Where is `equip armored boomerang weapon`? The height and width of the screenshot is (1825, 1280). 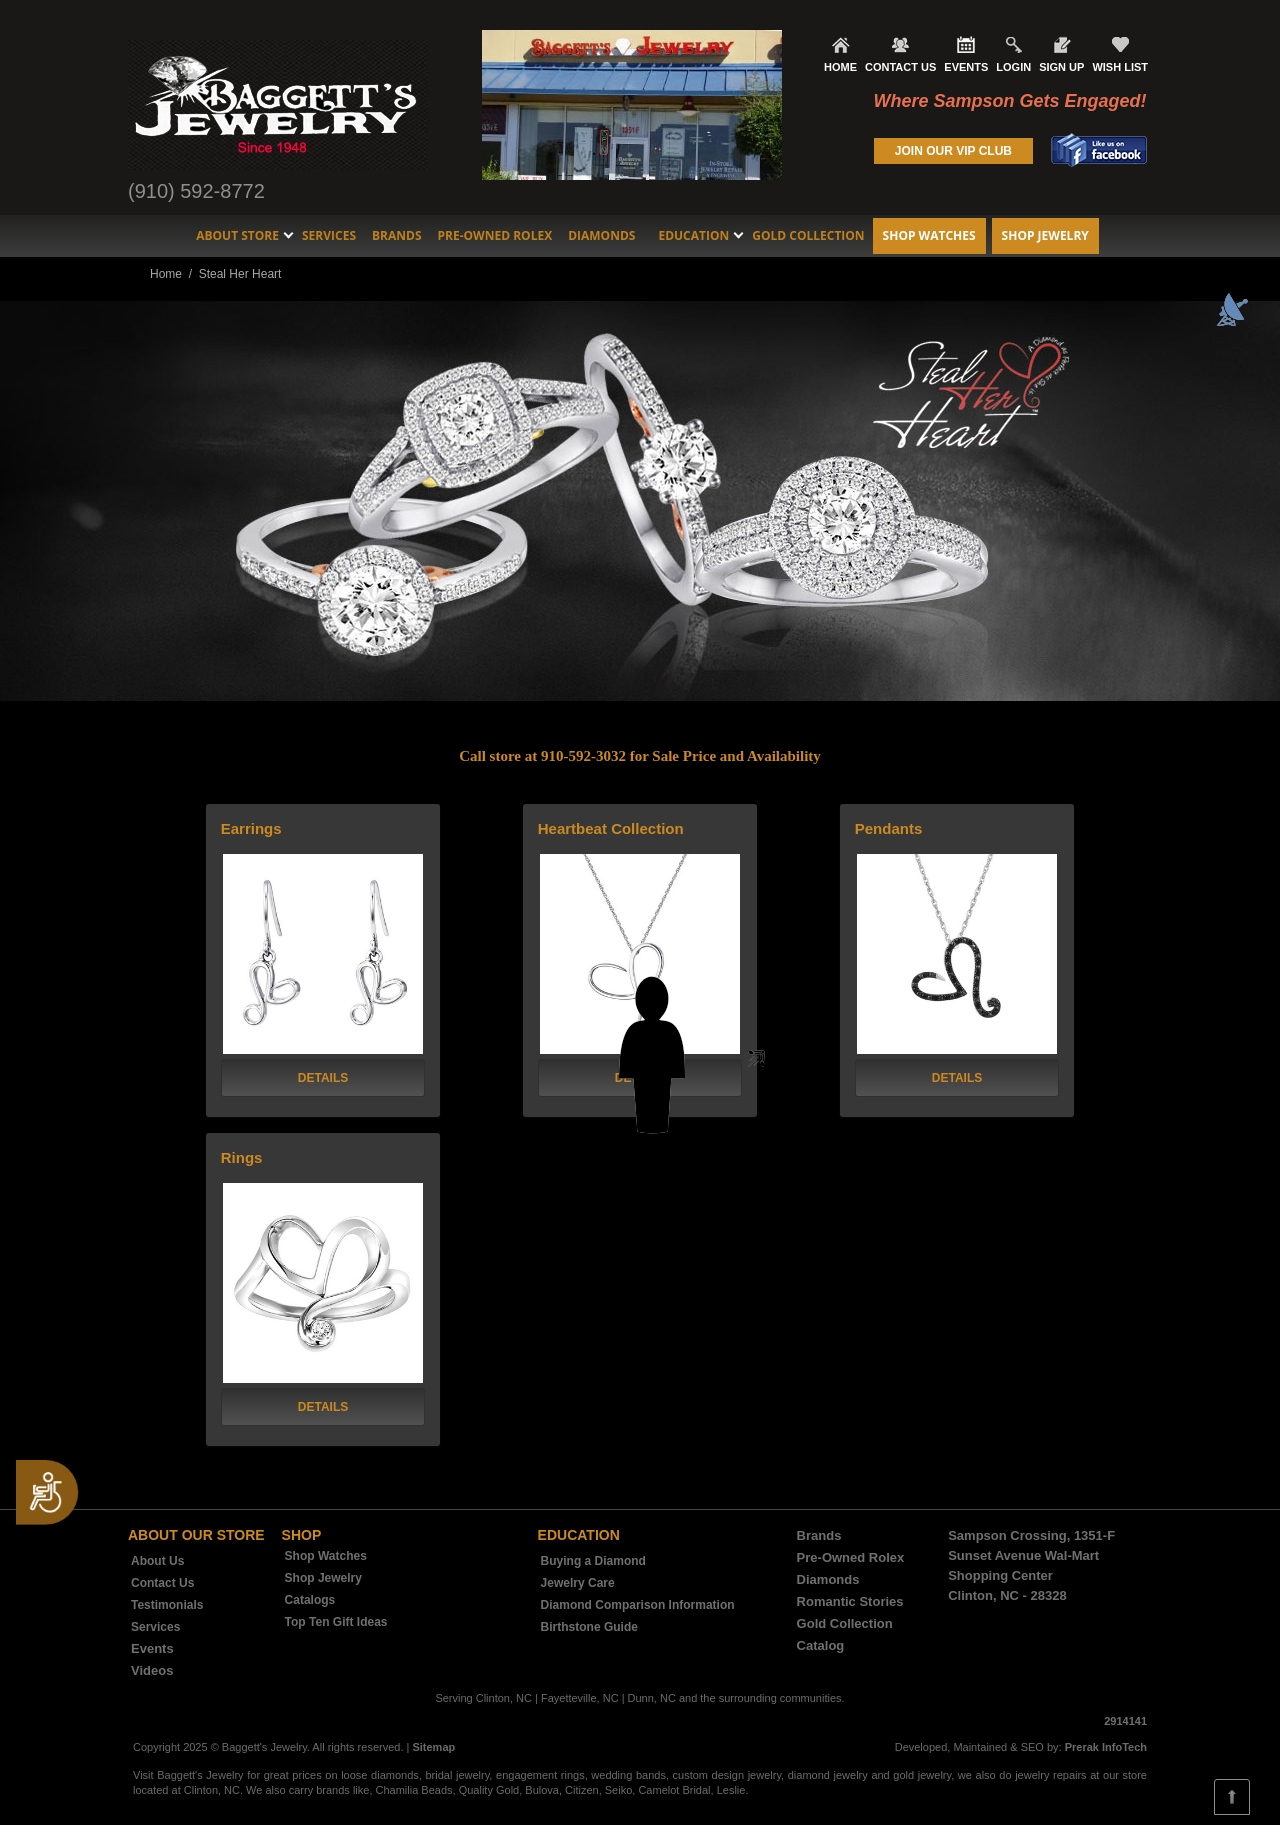
equip armored boomerang weapon is located at coordinates (756, 1058).